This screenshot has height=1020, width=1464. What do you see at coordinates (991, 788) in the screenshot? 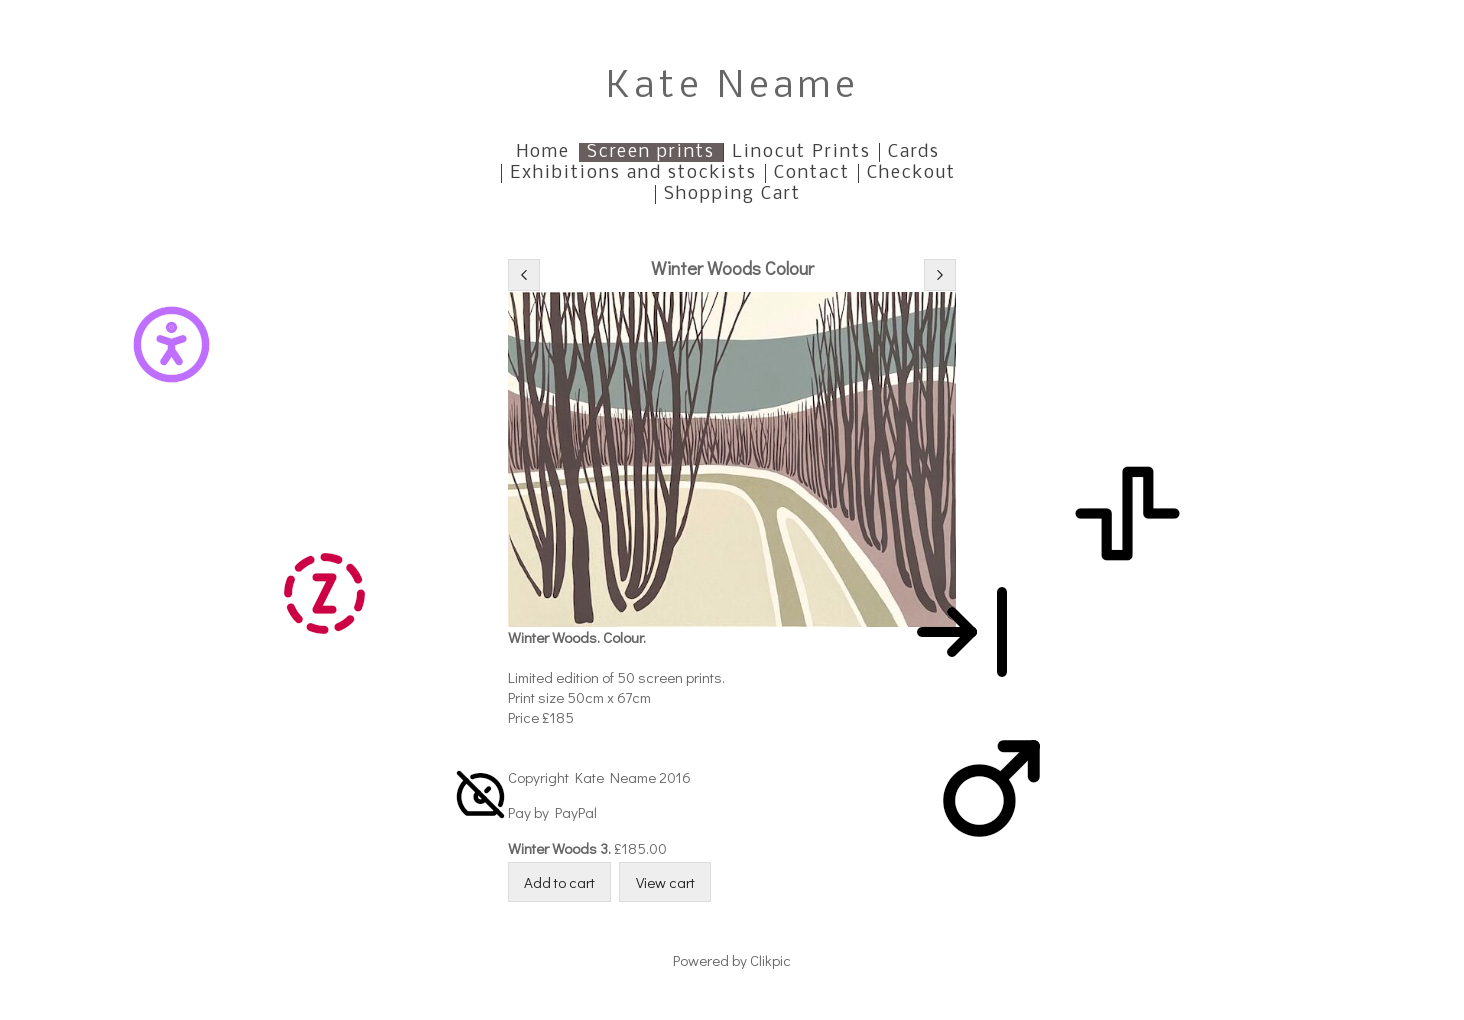
I see `indicates male or masculine gender` at bounding box center [991, 788].